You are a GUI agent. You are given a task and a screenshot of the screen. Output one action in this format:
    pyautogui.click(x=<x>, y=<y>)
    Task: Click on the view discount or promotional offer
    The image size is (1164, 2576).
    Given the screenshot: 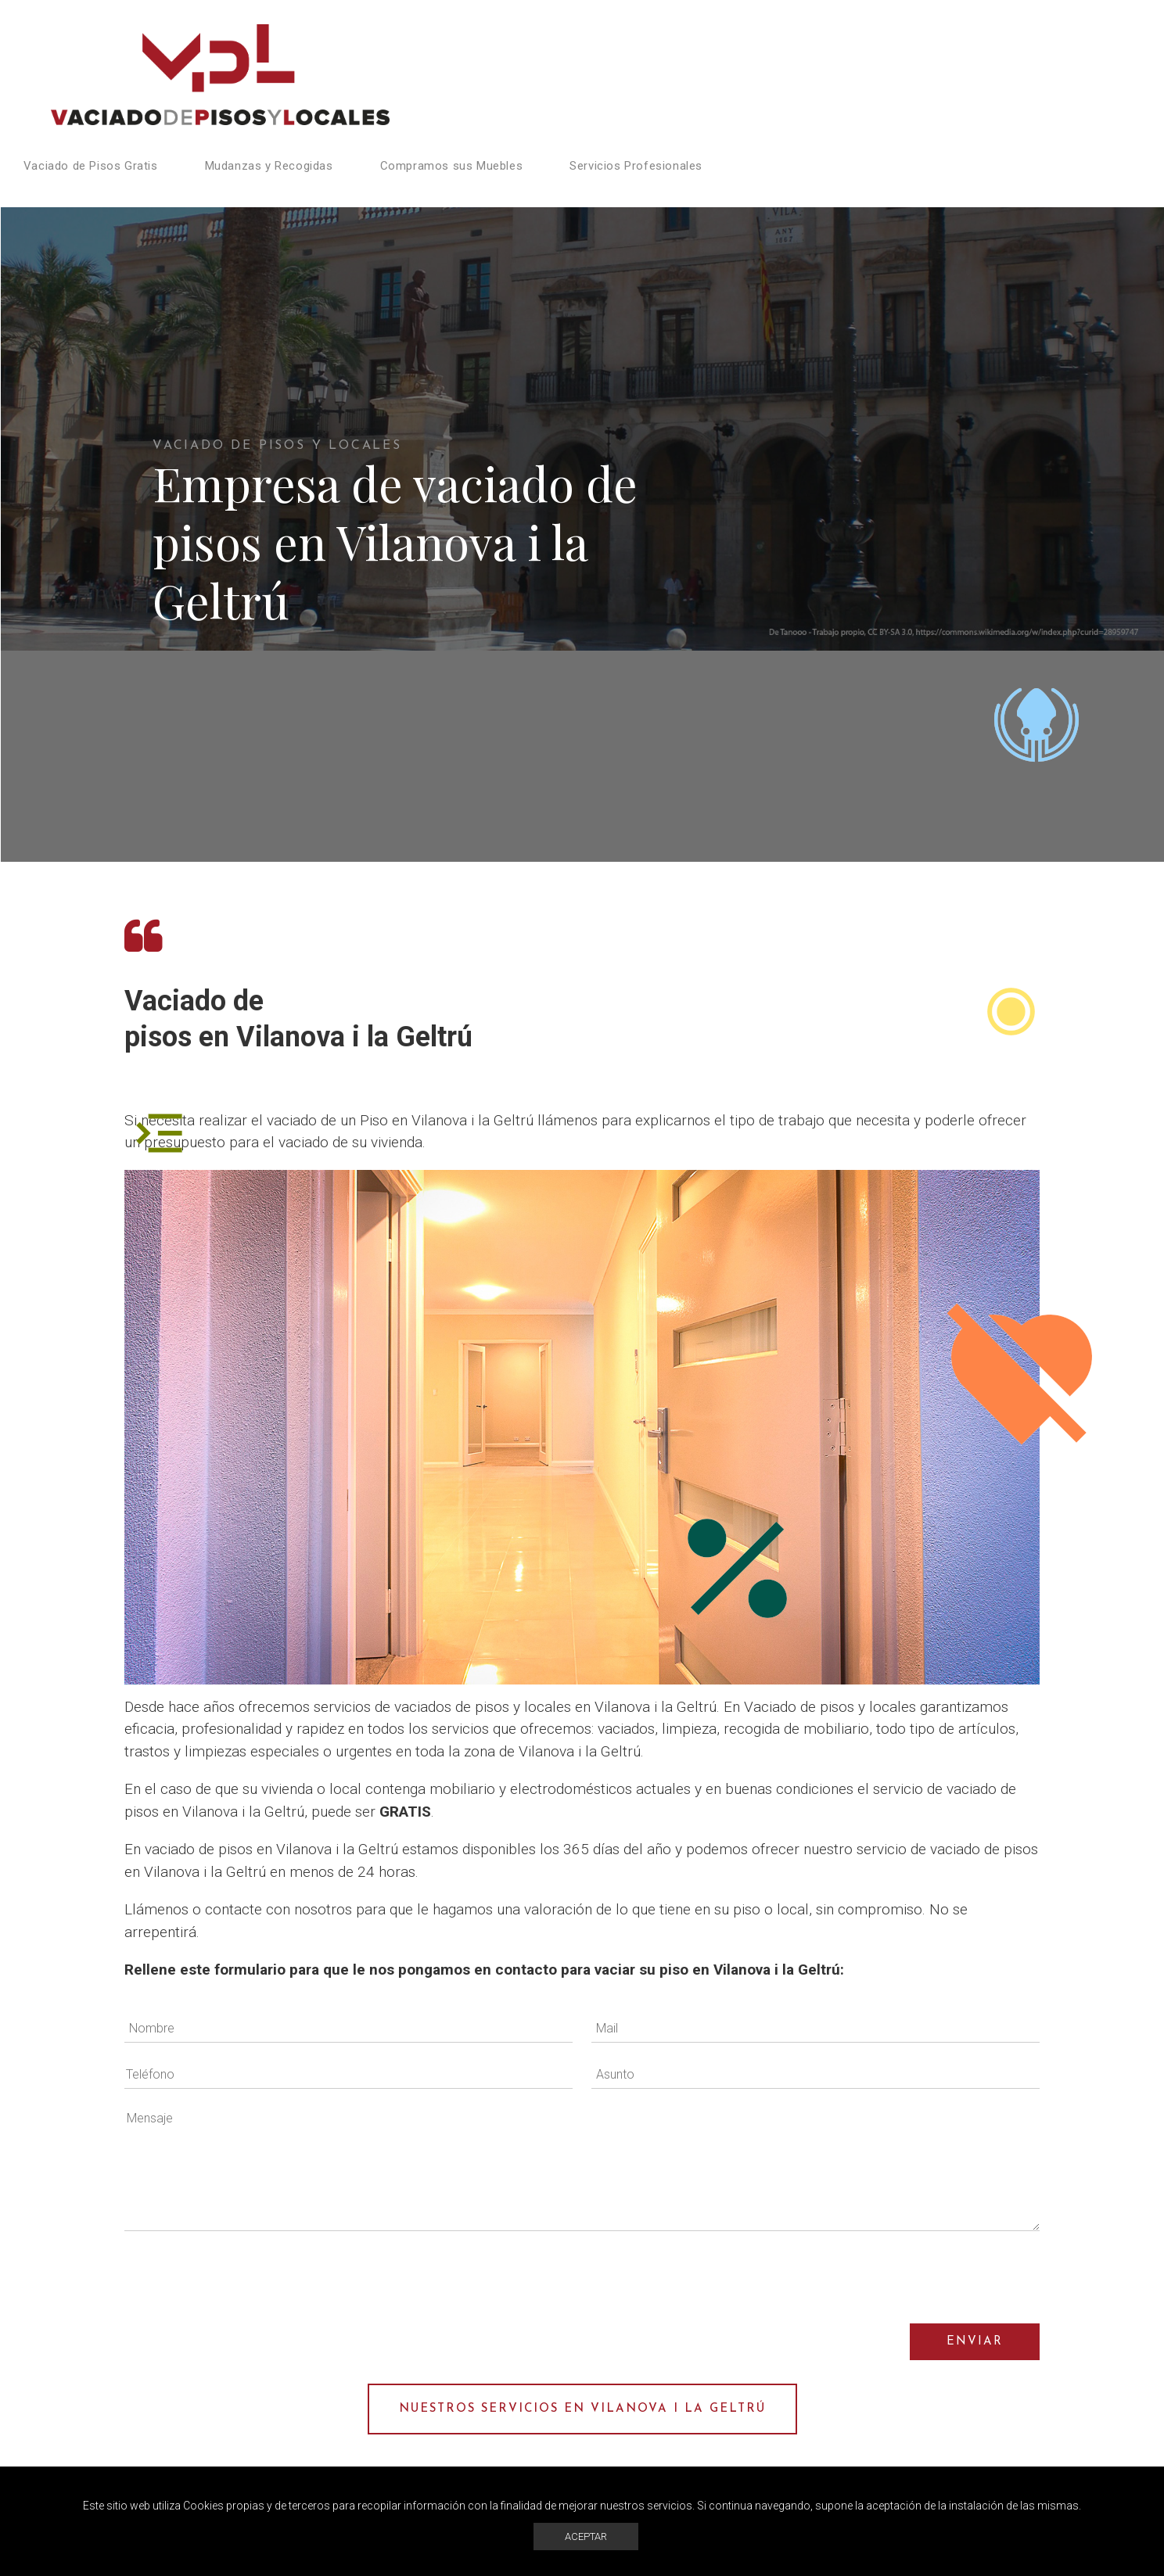 What is the action you would take?
    pyautogui.click(x=737, y=1568)
    